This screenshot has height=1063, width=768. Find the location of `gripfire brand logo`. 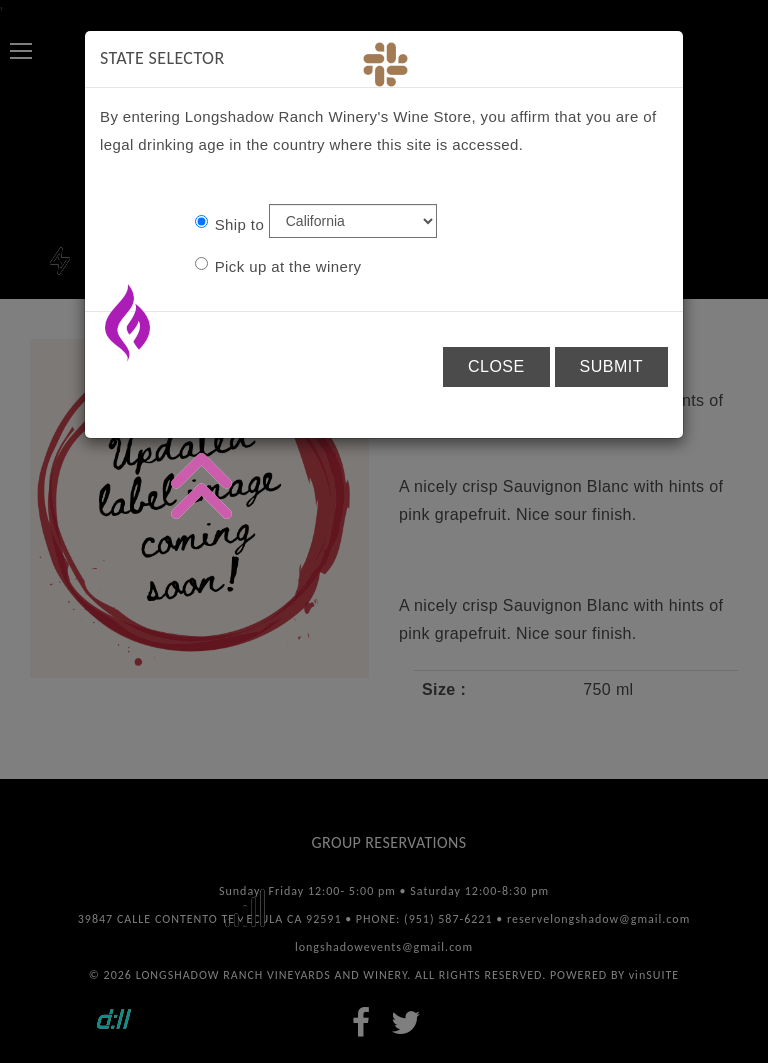

gripfire brand logo is located at coordinates (130, 323).